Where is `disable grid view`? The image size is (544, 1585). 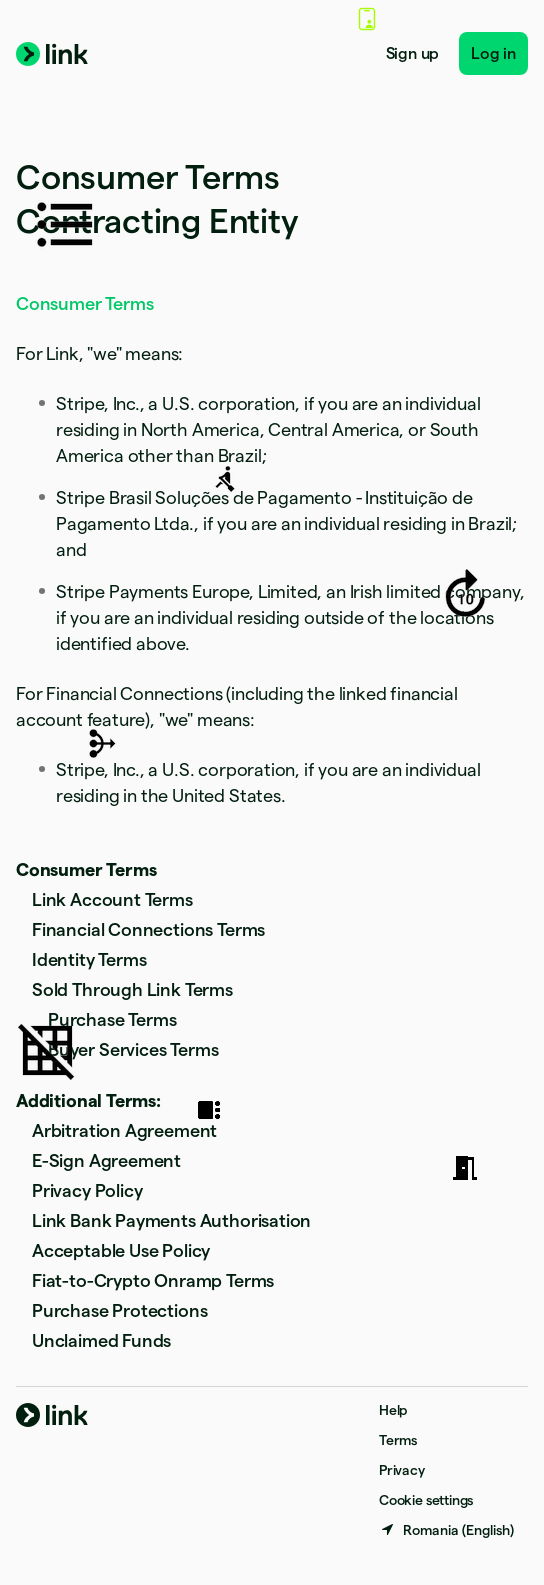
disable grid view is located at coordinates (47, 1050).